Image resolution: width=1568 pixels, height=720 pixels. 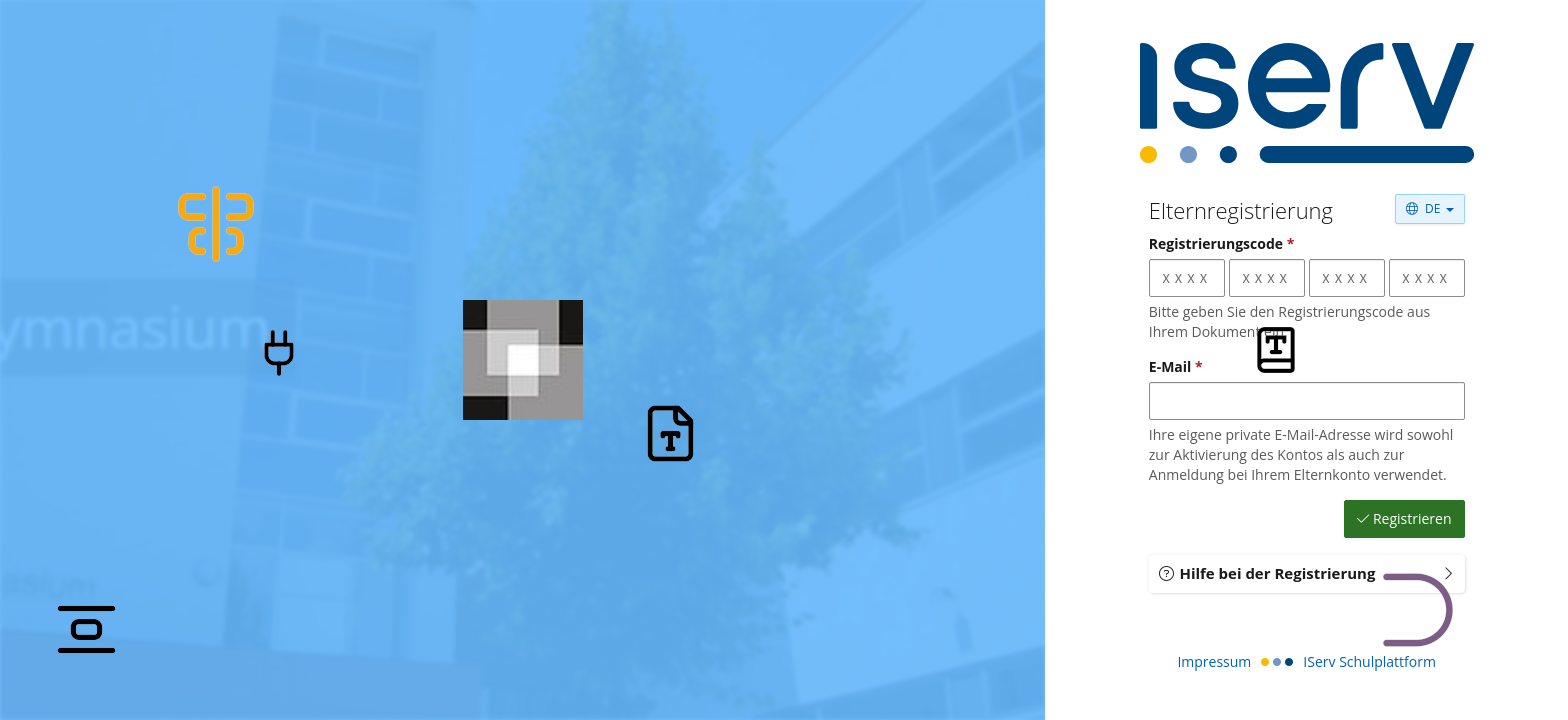 I want to click on connect to a power source, so click(x=279, y=353).